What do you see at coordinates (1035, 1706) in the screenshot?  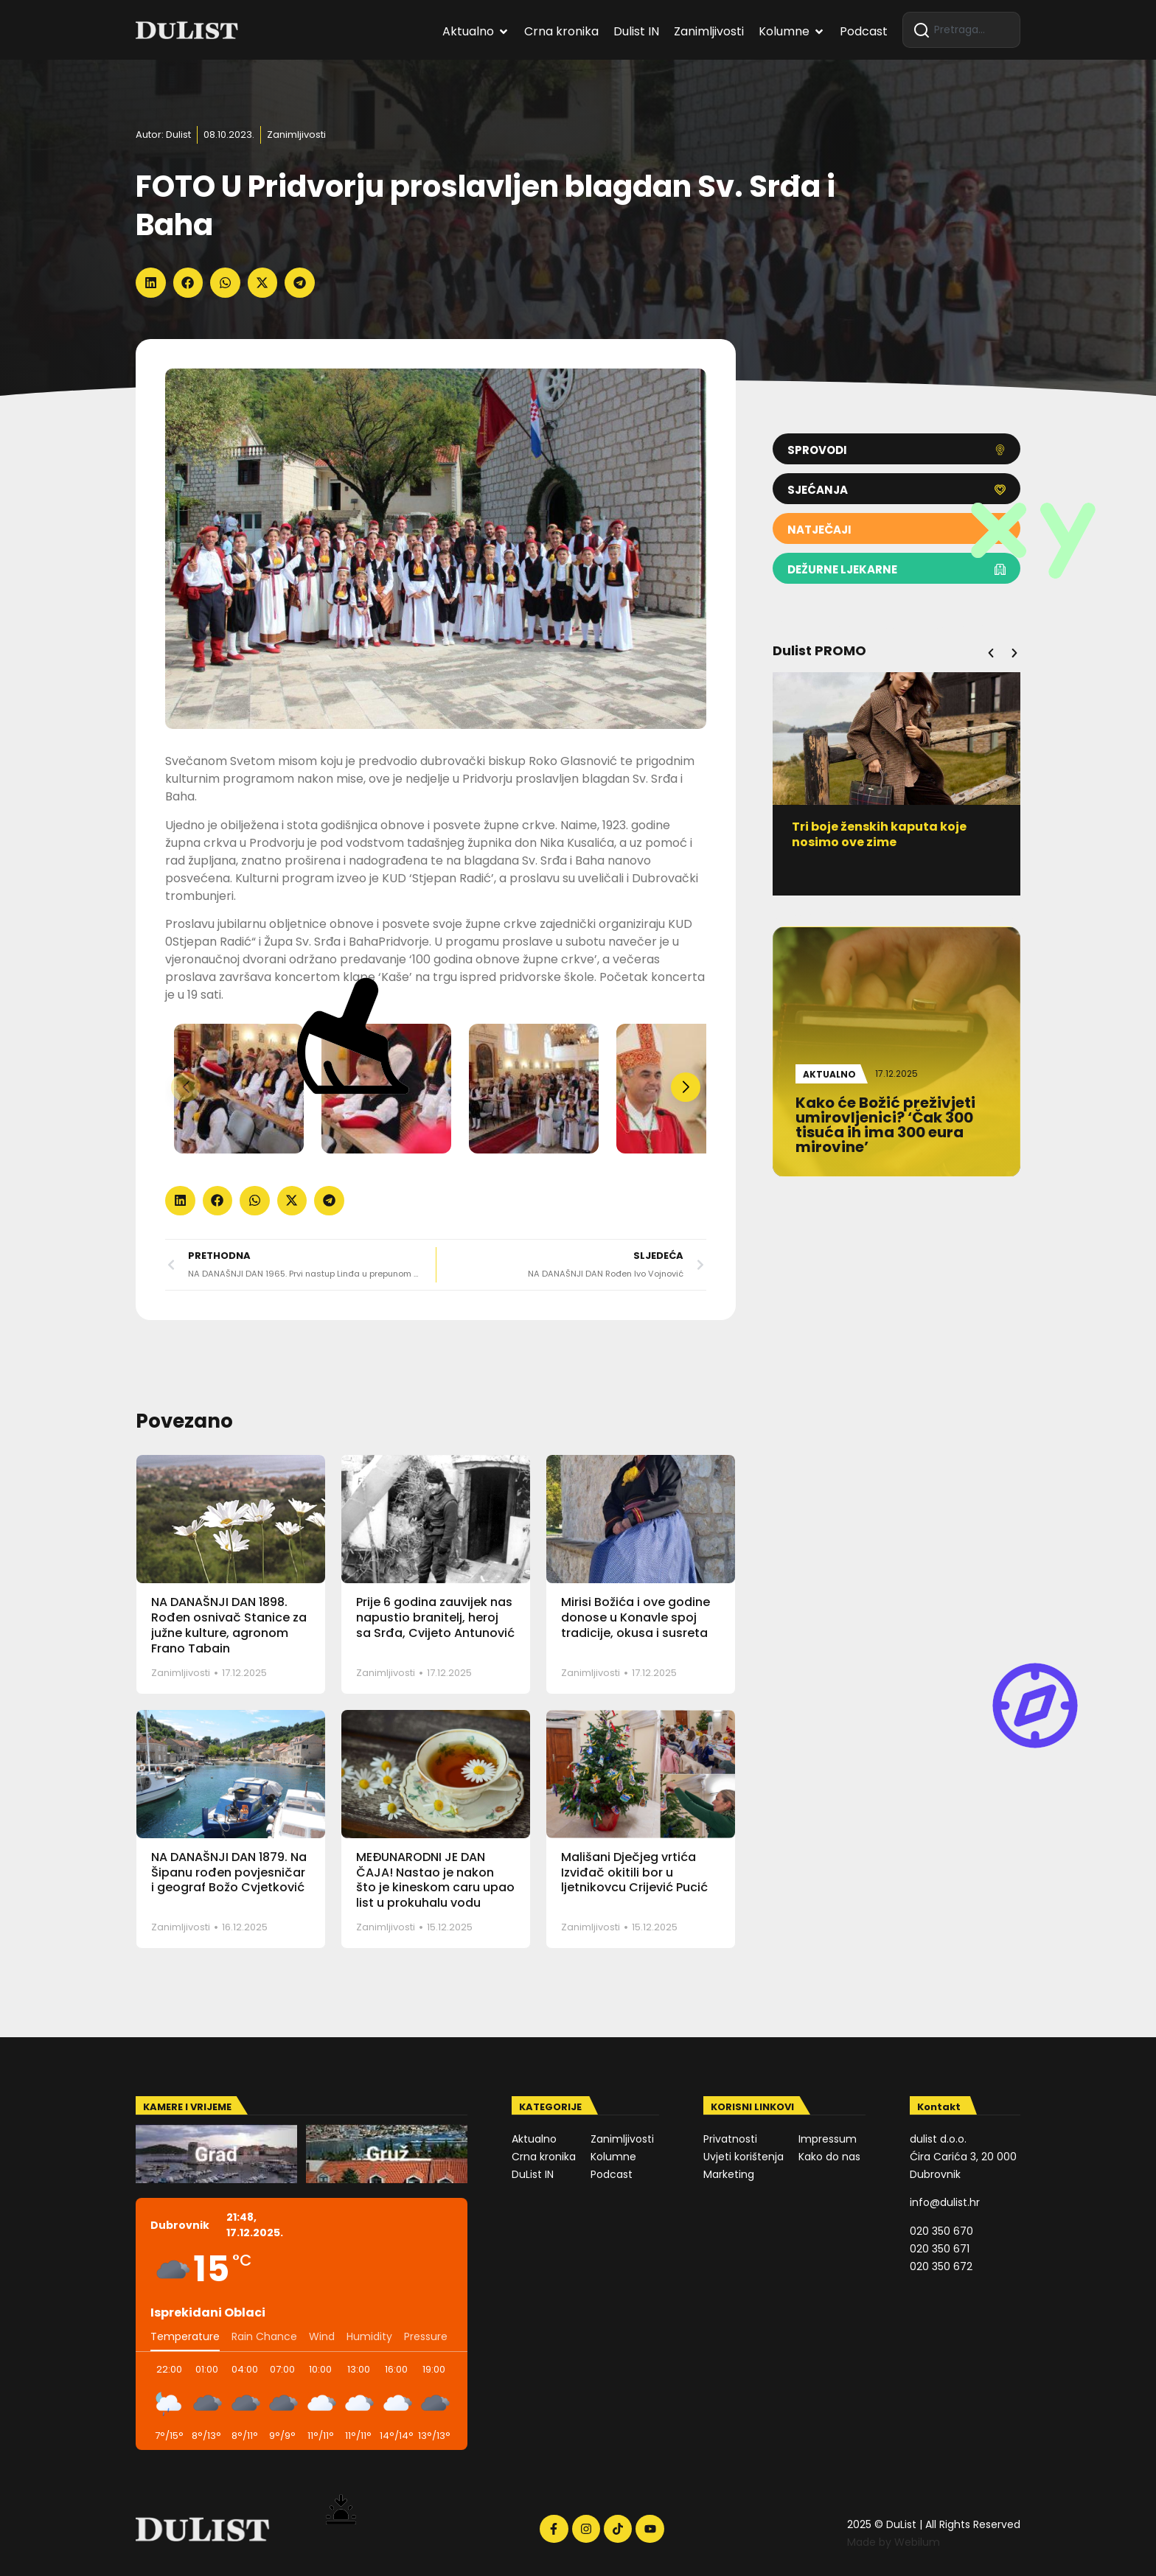 I see `access navigation or direction features` at bounding box center [1035, 1706].